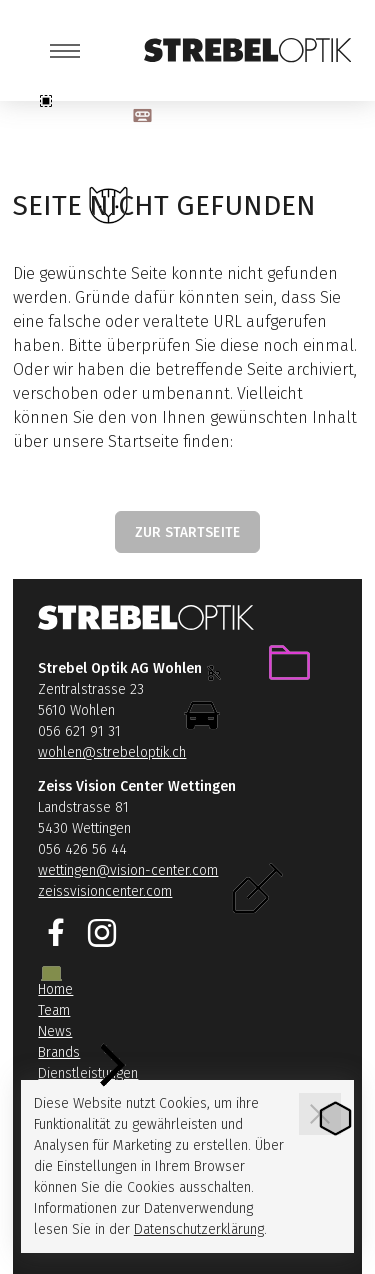 The image size is (375, 1274). Describe the element at coordinates (289, 662) in the screenshot. I see `open folder to view files` at that location.